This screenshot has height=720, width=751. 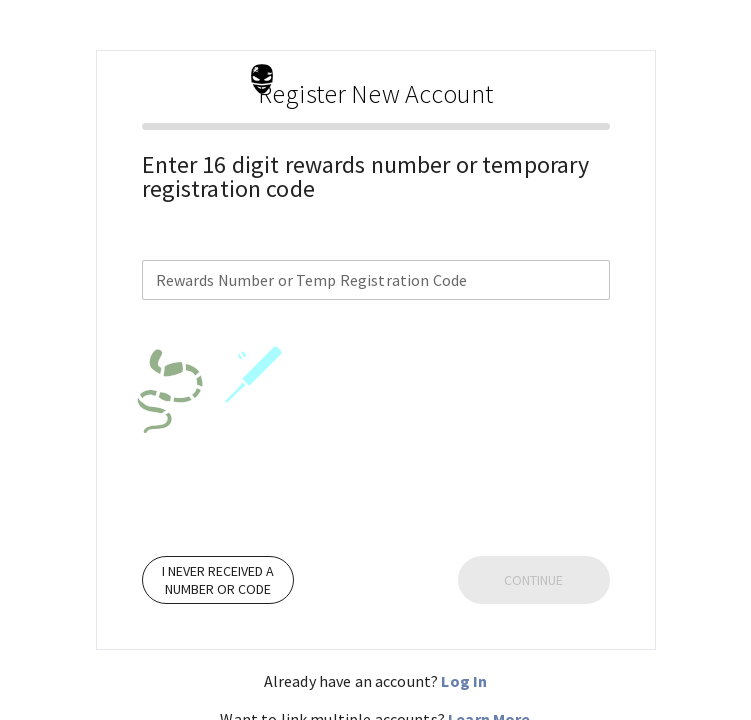 I want to click on earthworm creature in a game context, so click(x=169, y=391).